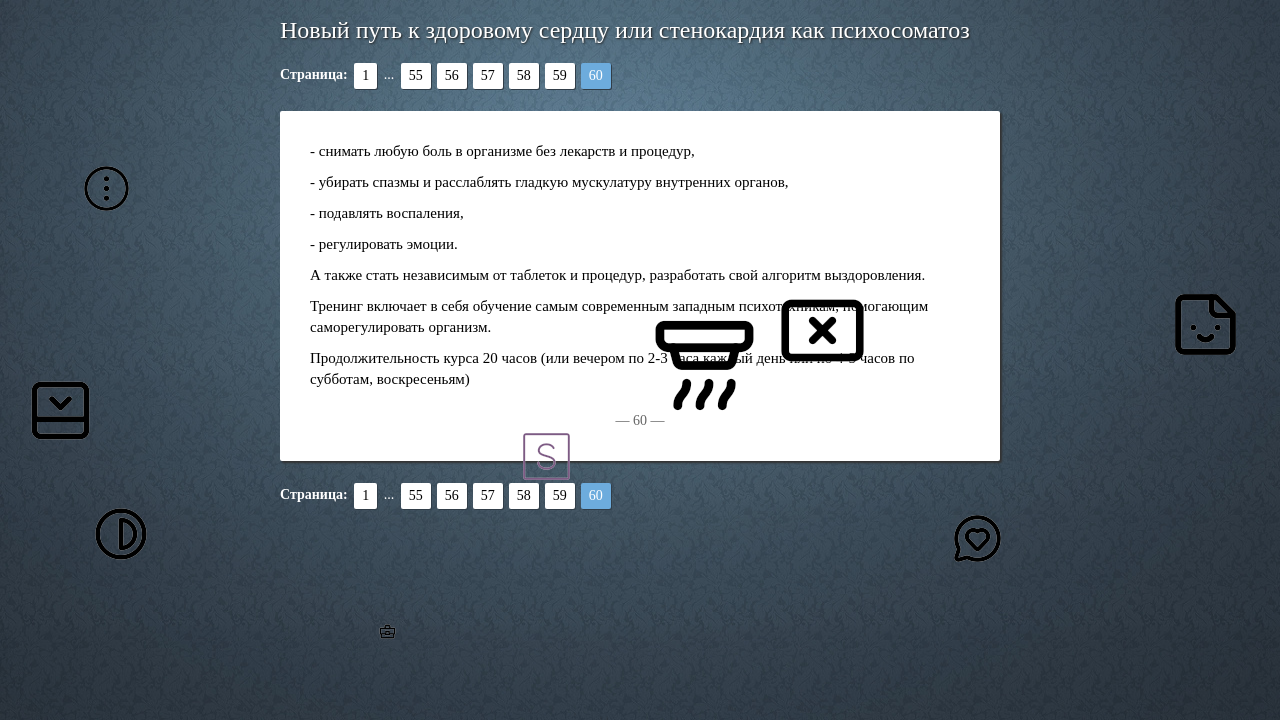 The image size is (1280, 720). I want to click on access work or business-related features, so click(387, 631).